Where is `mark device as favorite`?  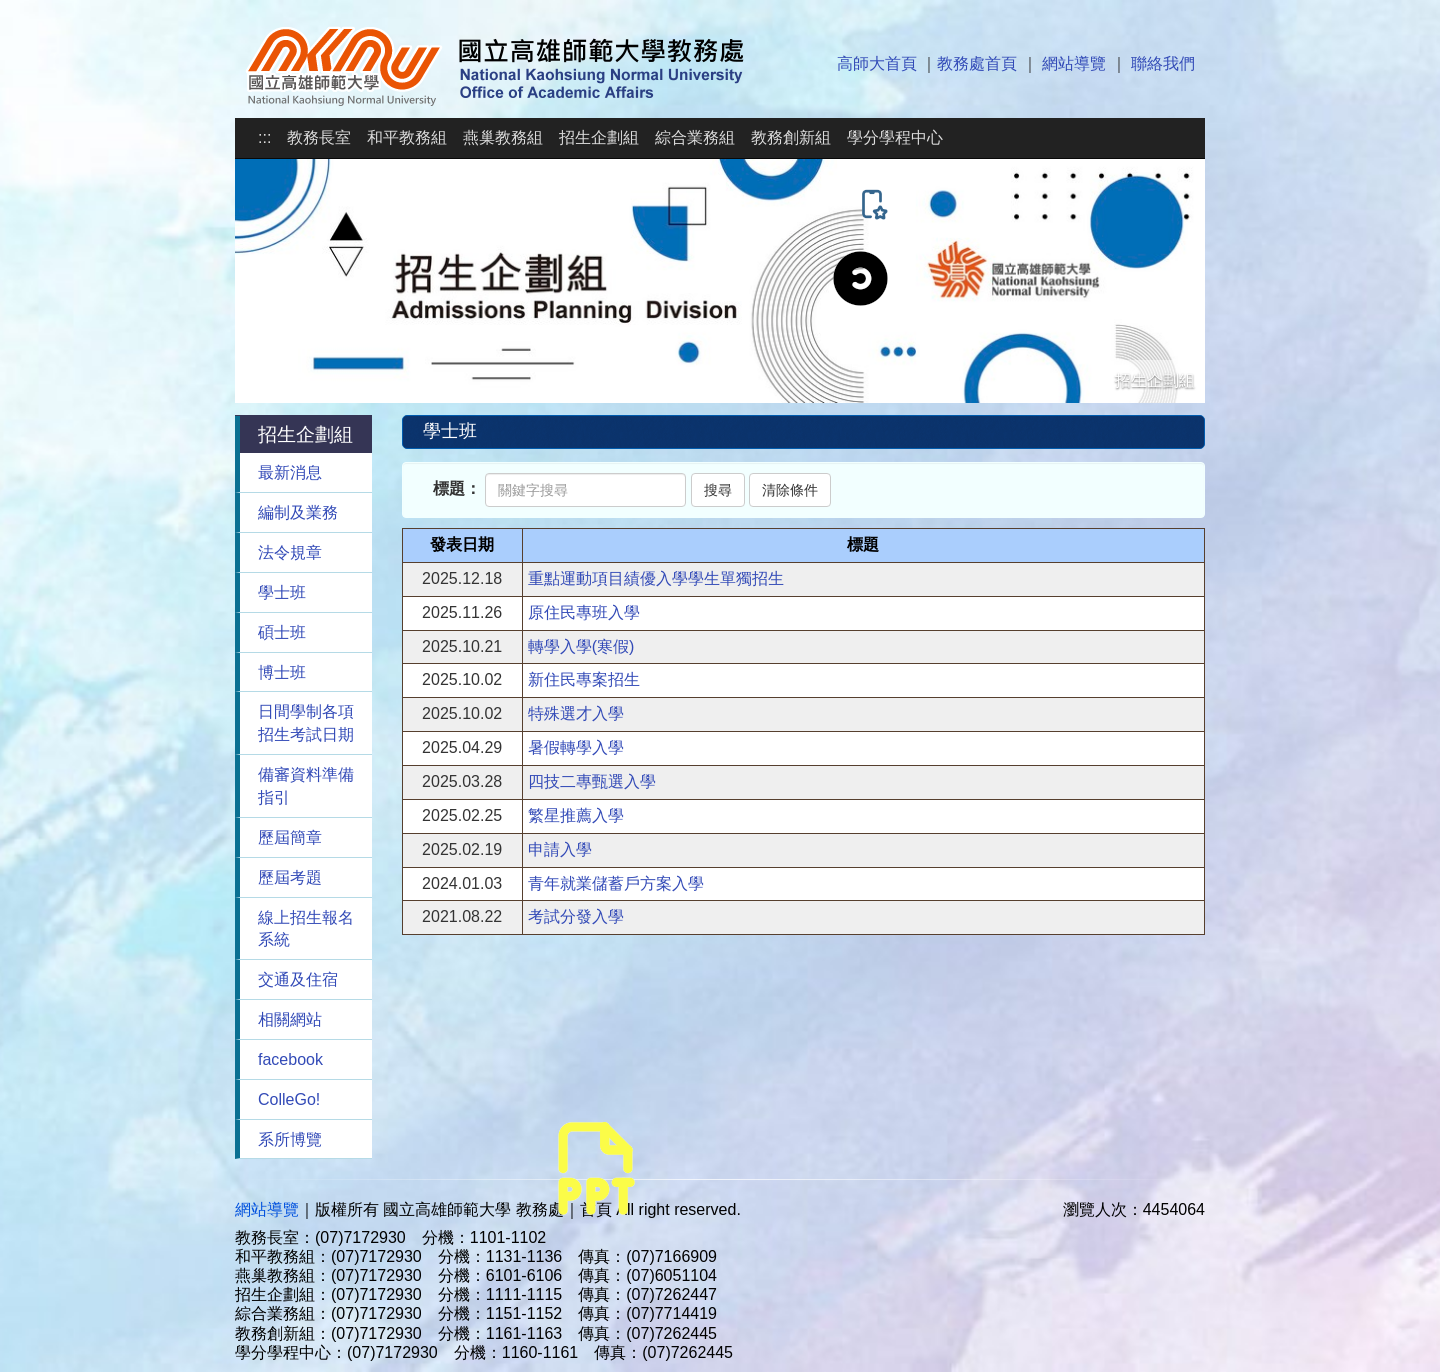
mark device as favorite is located at coordinates (872, 204).